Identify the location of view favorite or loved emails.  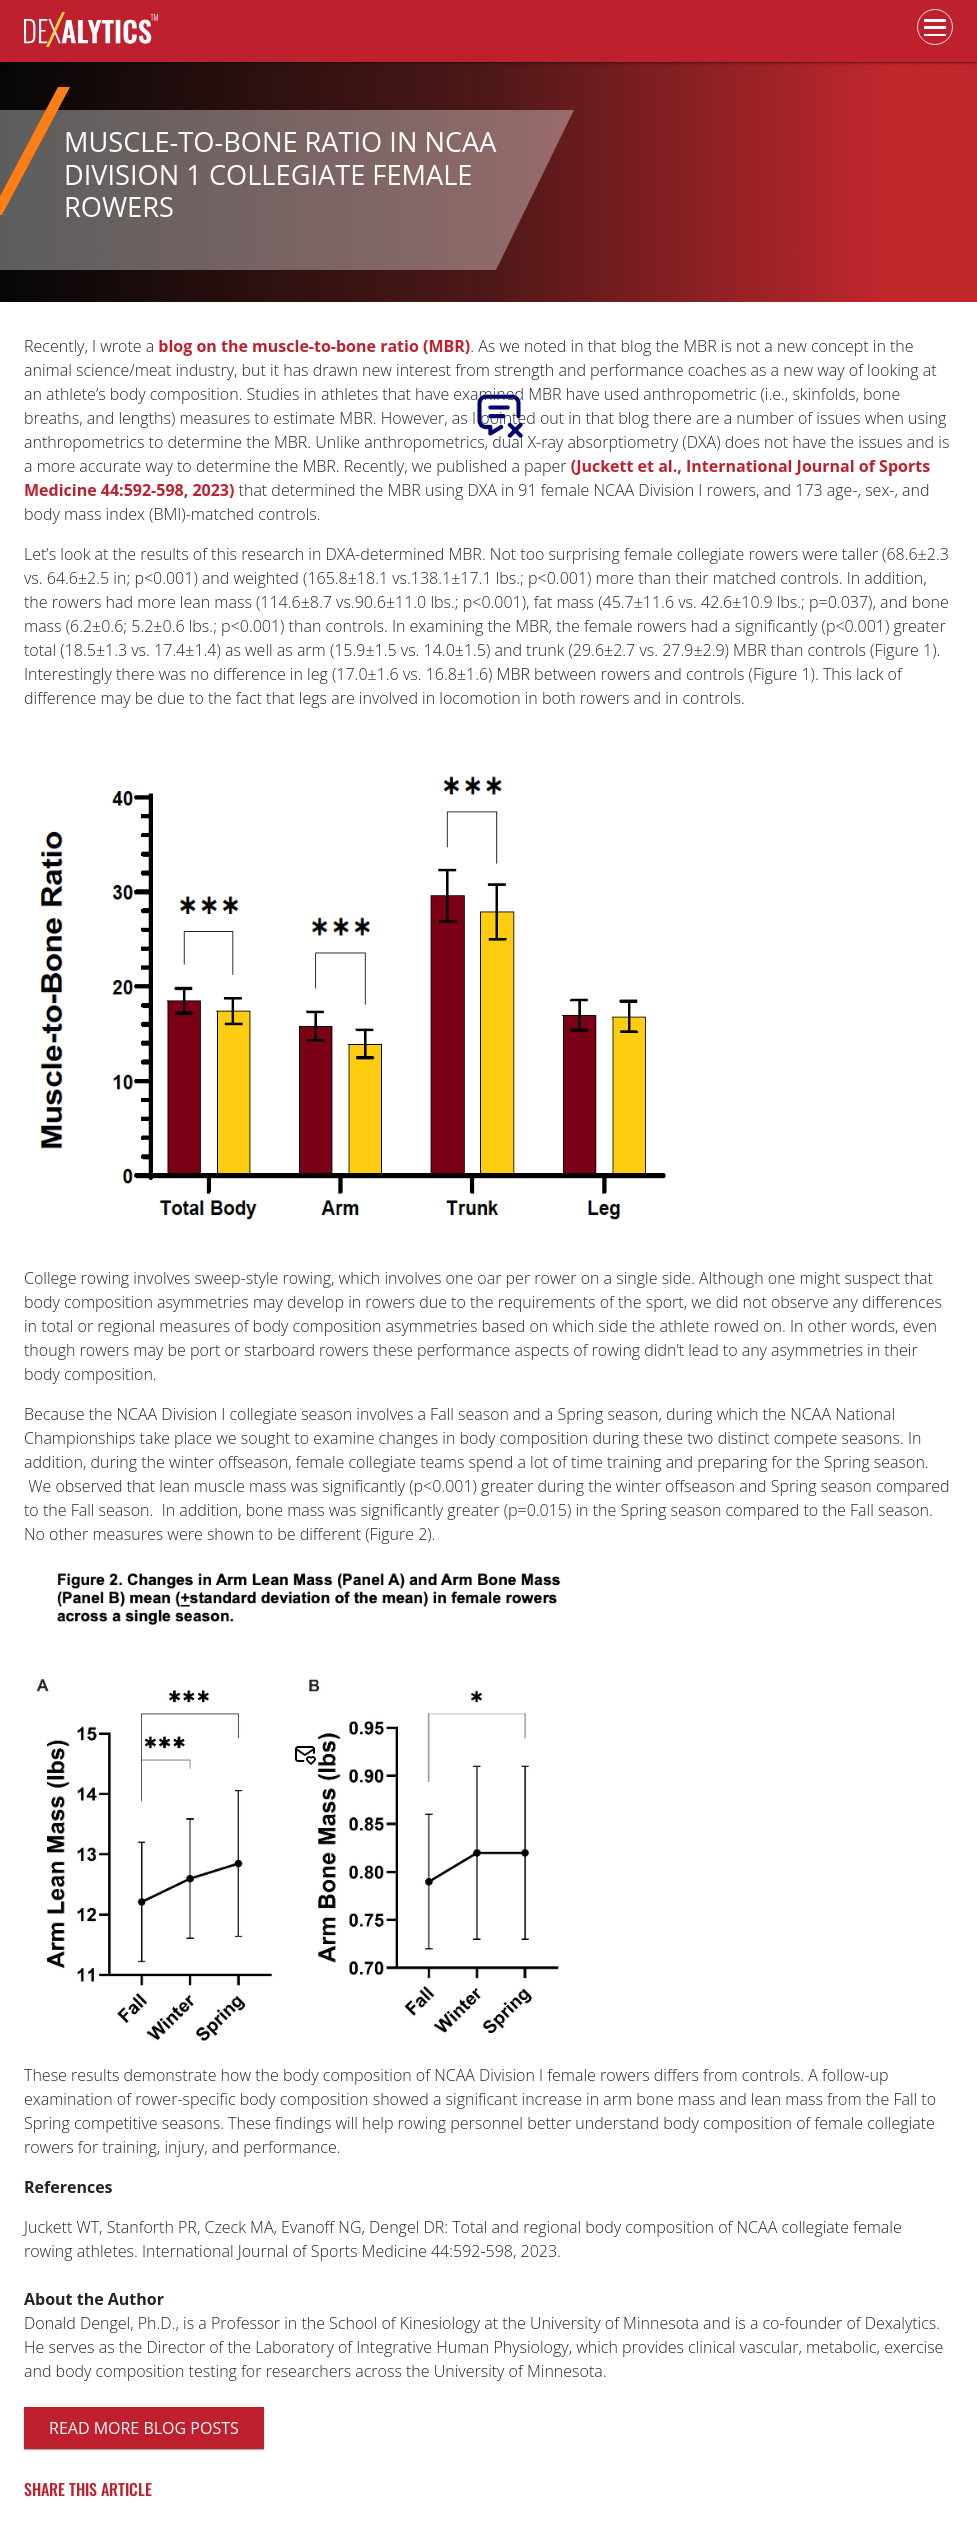
(305, 1754).